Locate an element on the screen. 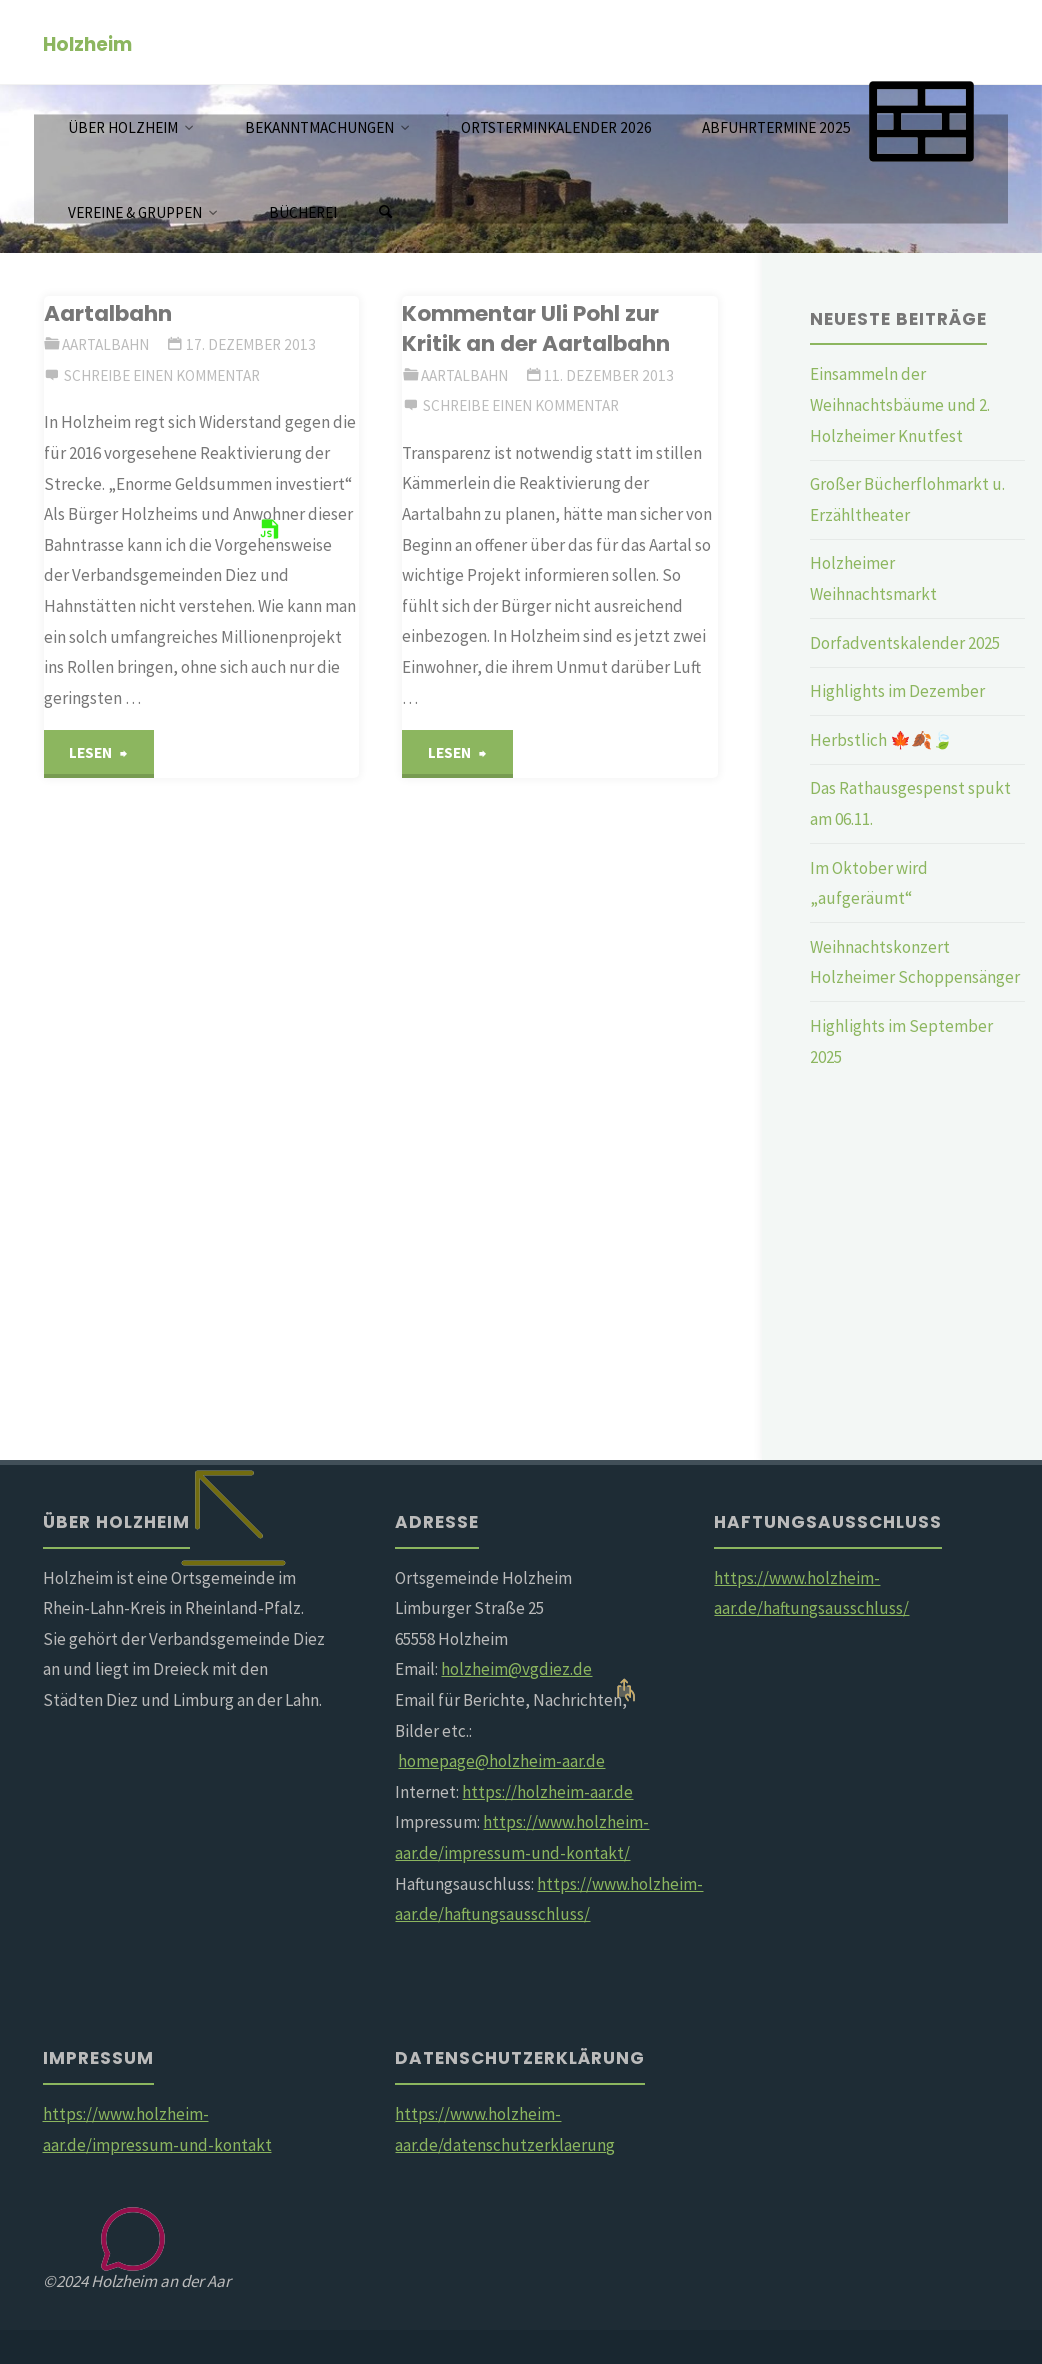 This screenshot has width=1042, height=2364. open chat or messaging is located at coordinates (133, 2239).